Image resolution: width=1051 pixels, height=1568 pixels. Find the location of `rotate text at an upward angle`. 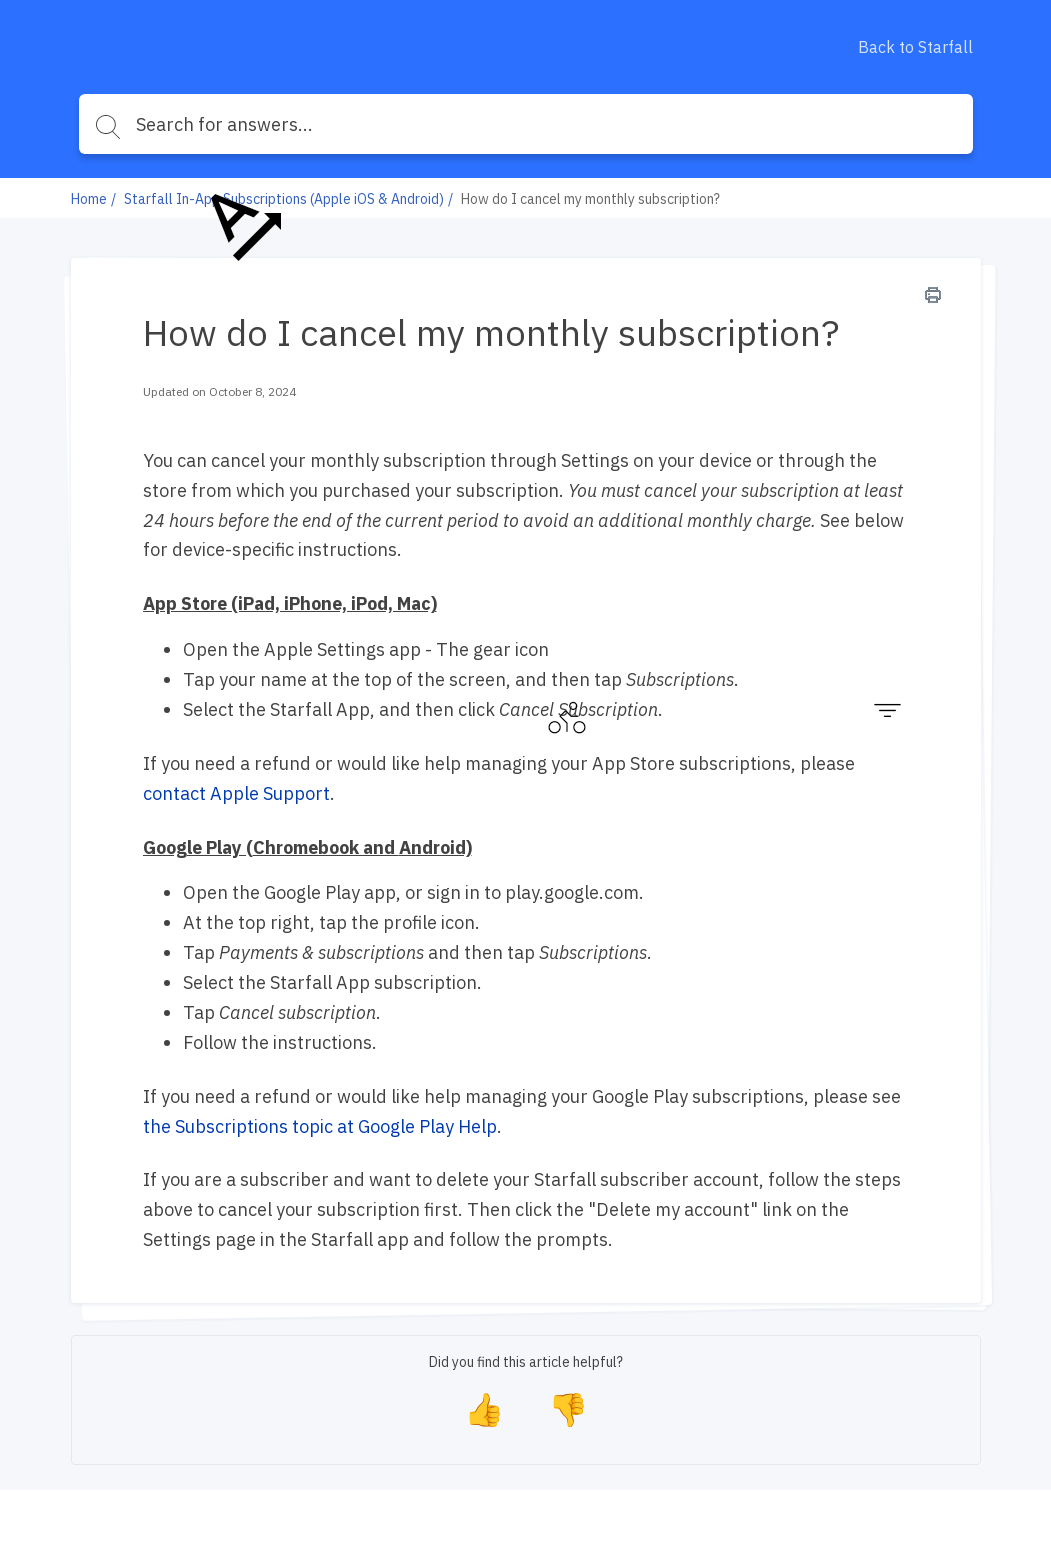

rotate text at an upward angle is located at coordinates (245, 225).